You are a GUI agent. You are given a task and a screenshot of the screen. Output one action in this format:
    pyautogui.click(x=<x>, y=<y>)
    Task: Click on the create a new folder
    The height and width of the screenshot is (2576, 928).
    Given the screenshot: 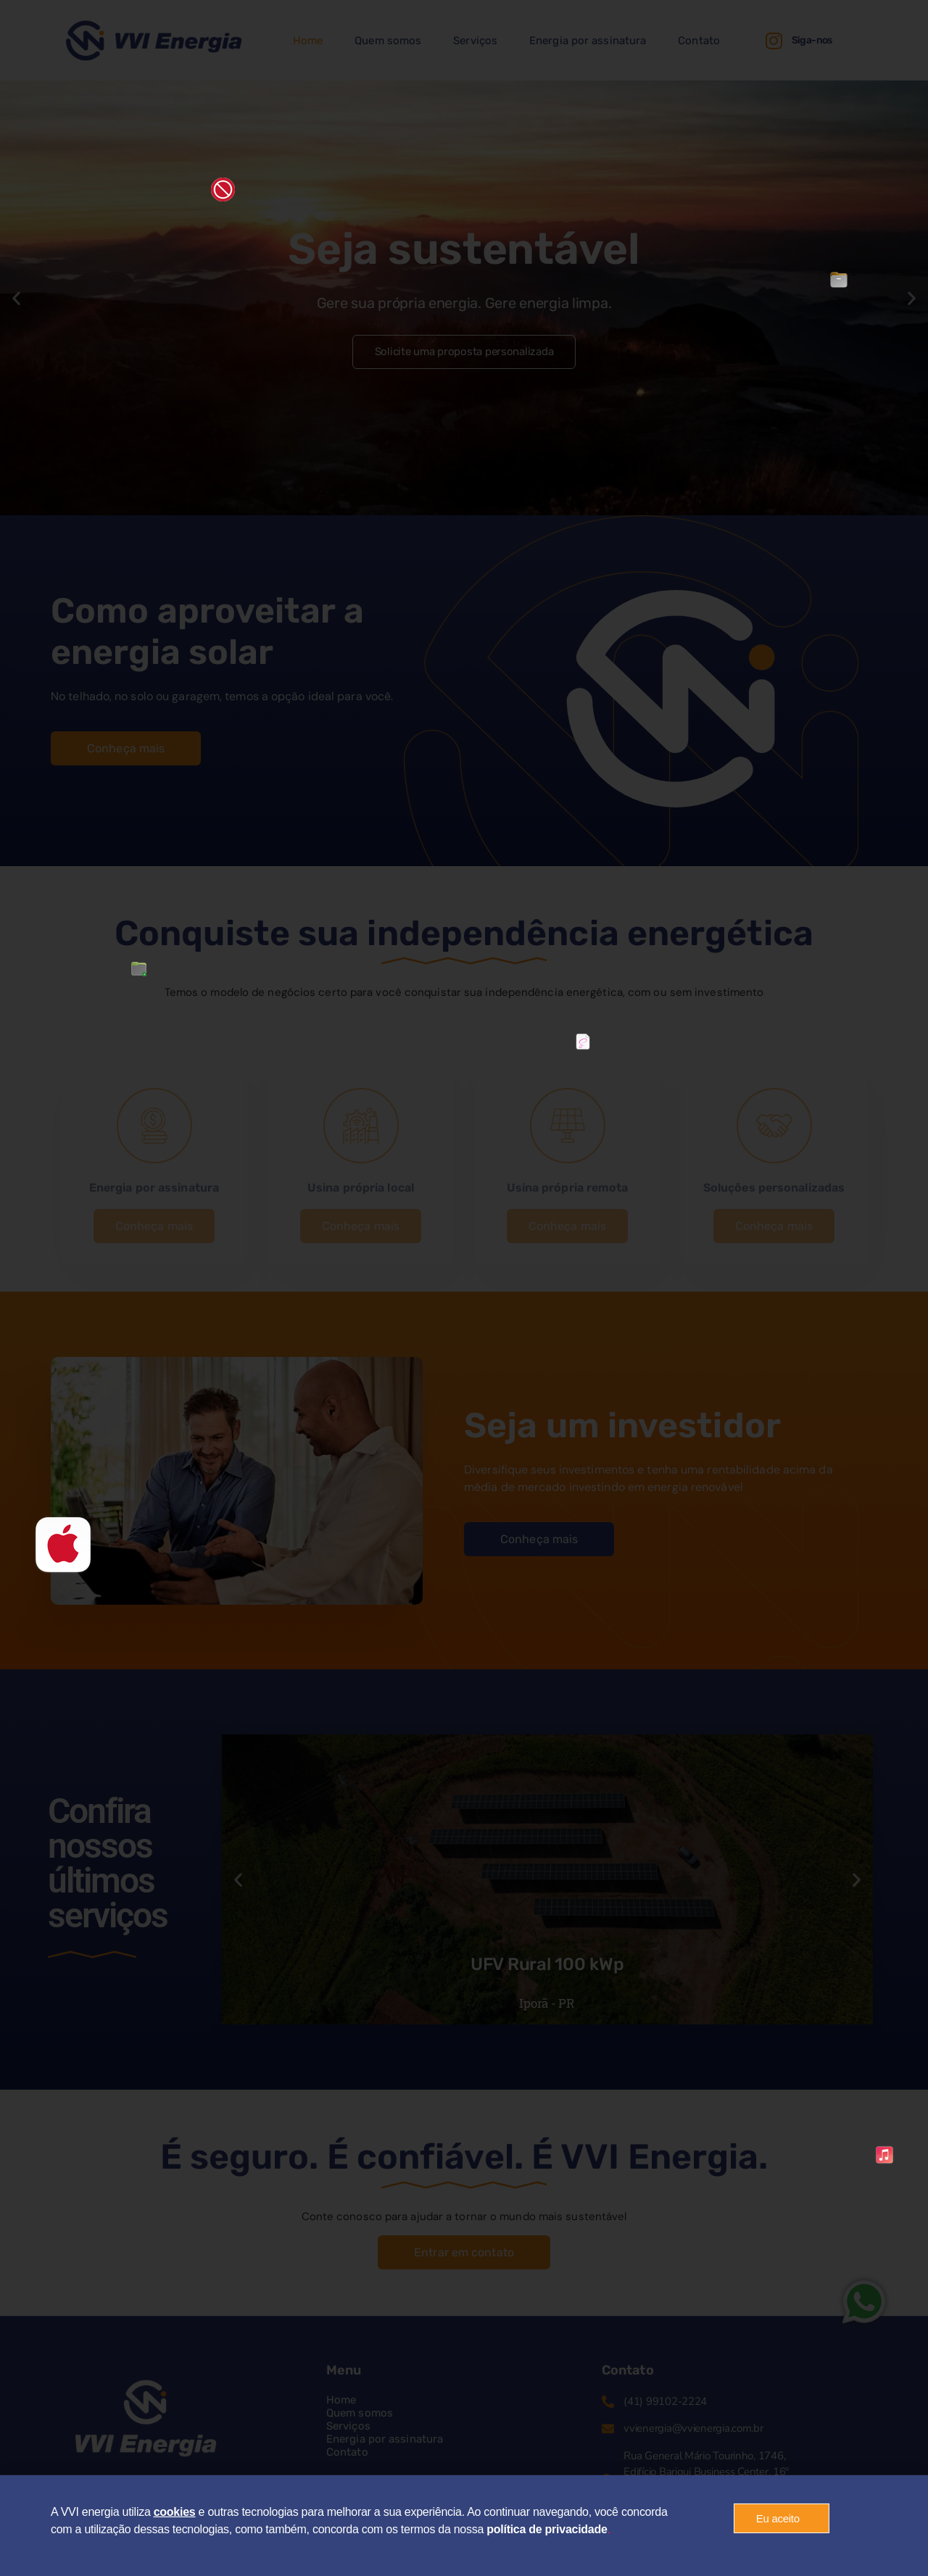 What is the action you would take?
    pyautogui.click(x=138, y=968)
    